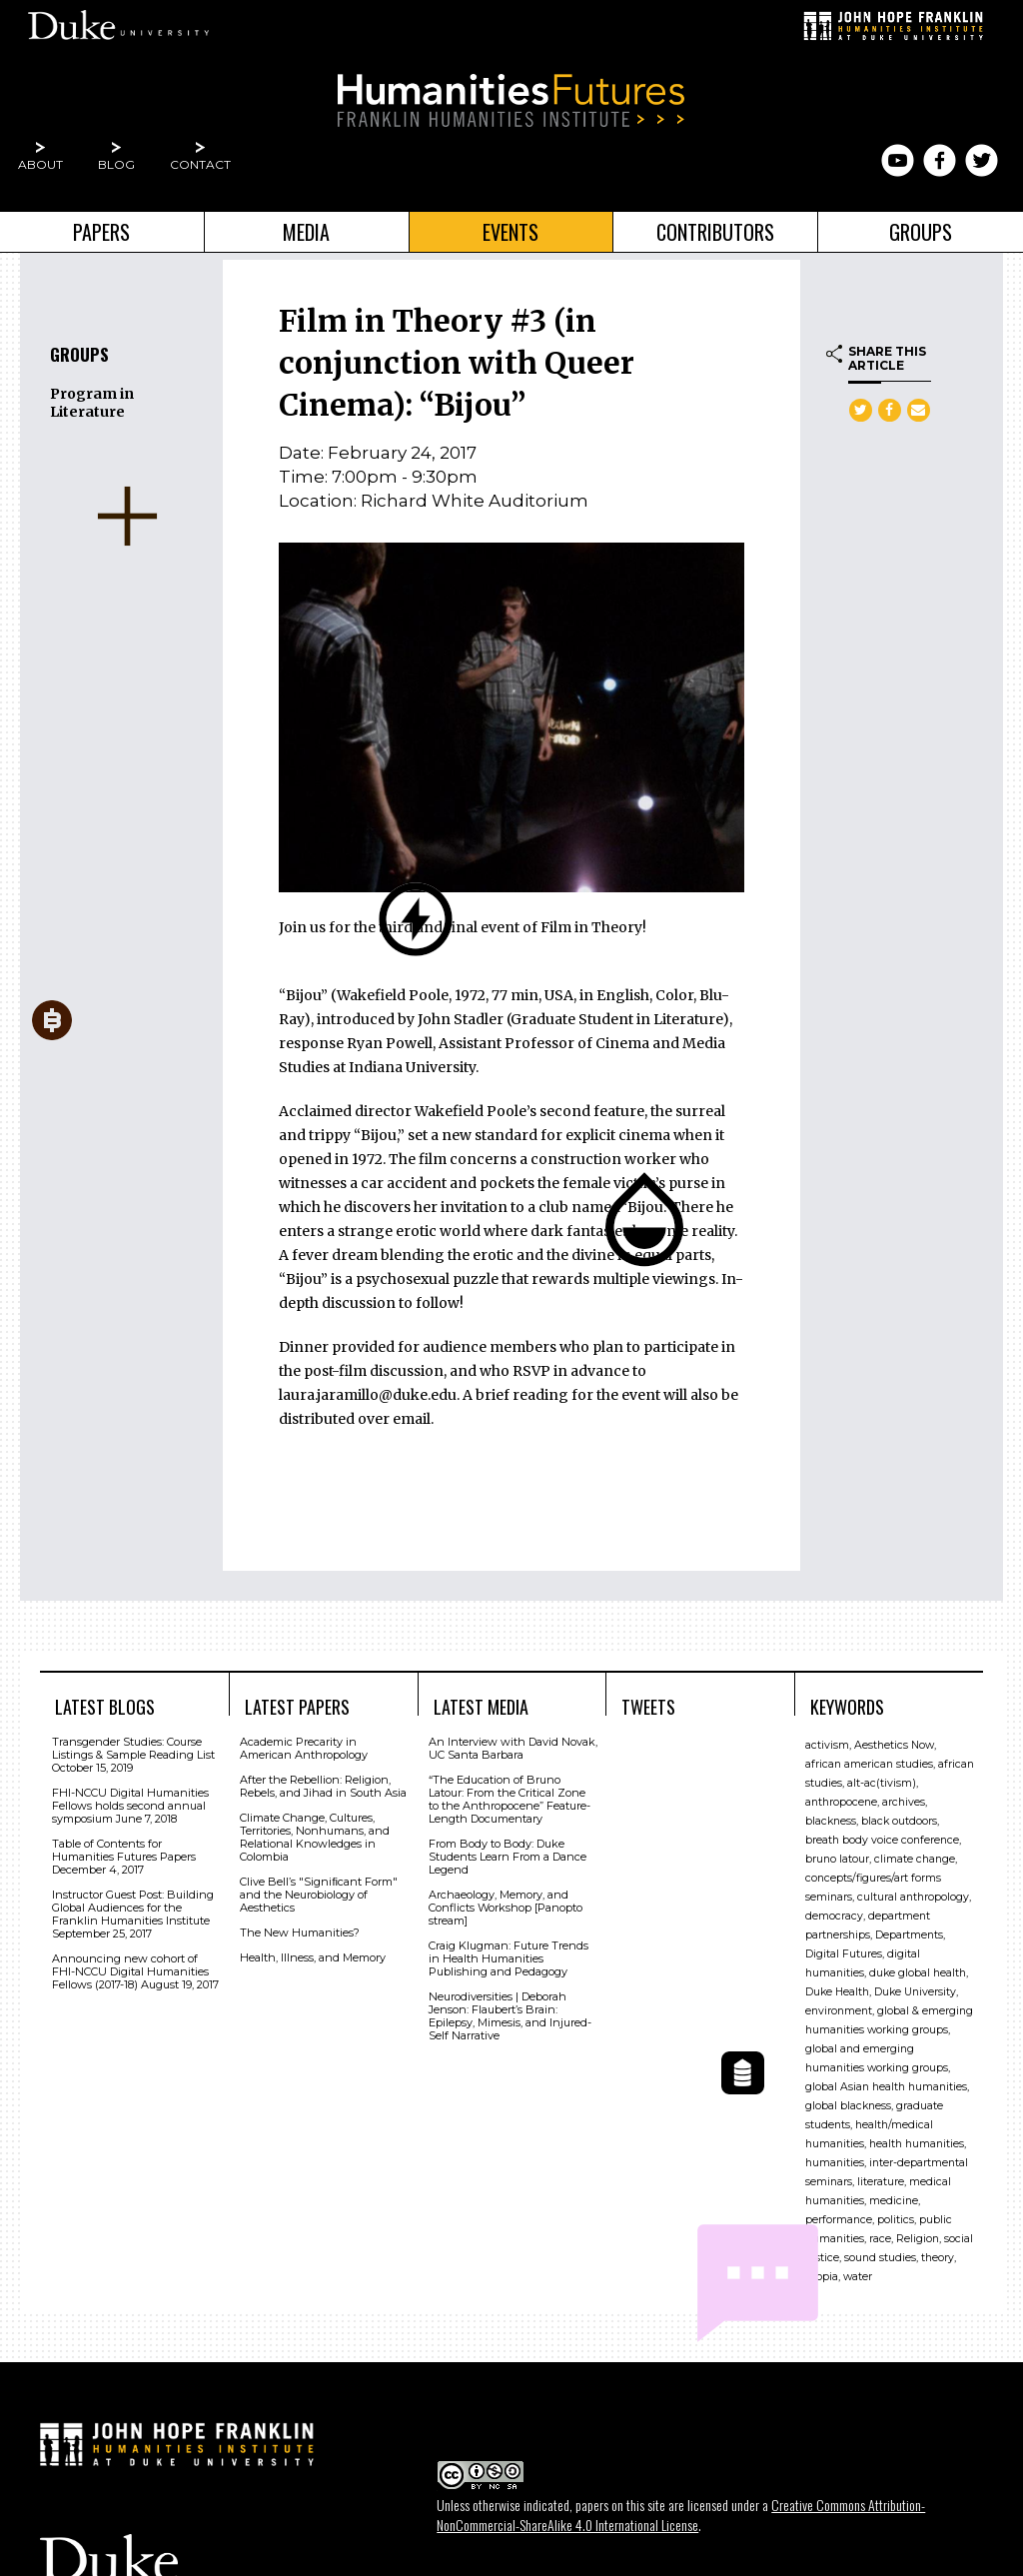 The image size is (1023, 2576). I want to click on bitcoin or cryptocurrency indicator, so click(52, 1020).